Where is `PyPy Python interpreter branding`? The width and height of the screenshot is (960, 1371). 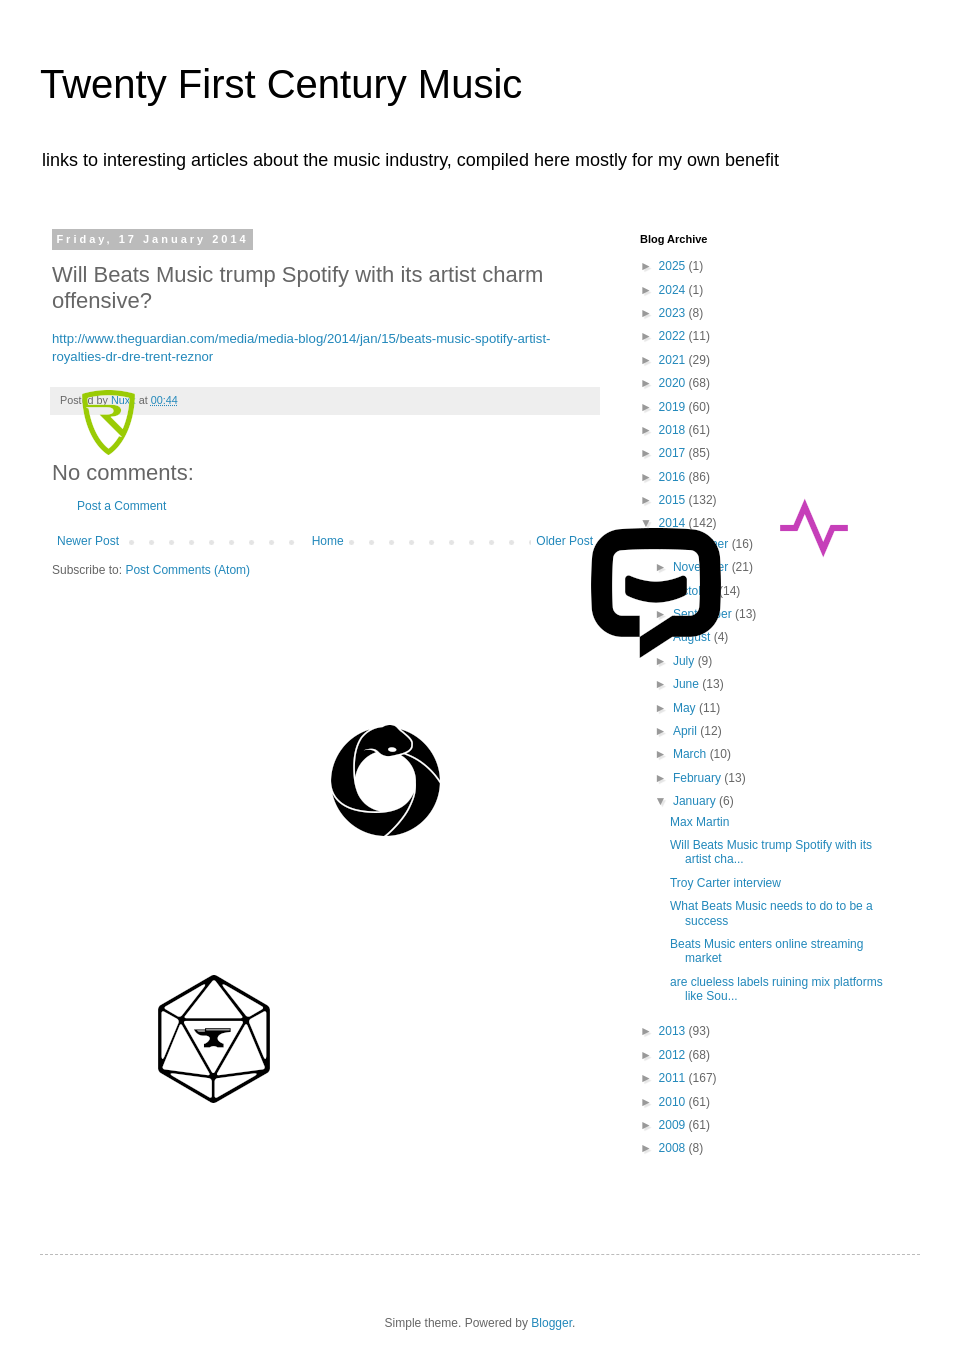 PyPy Python interpreter branding is located at coordinates (385, 780).